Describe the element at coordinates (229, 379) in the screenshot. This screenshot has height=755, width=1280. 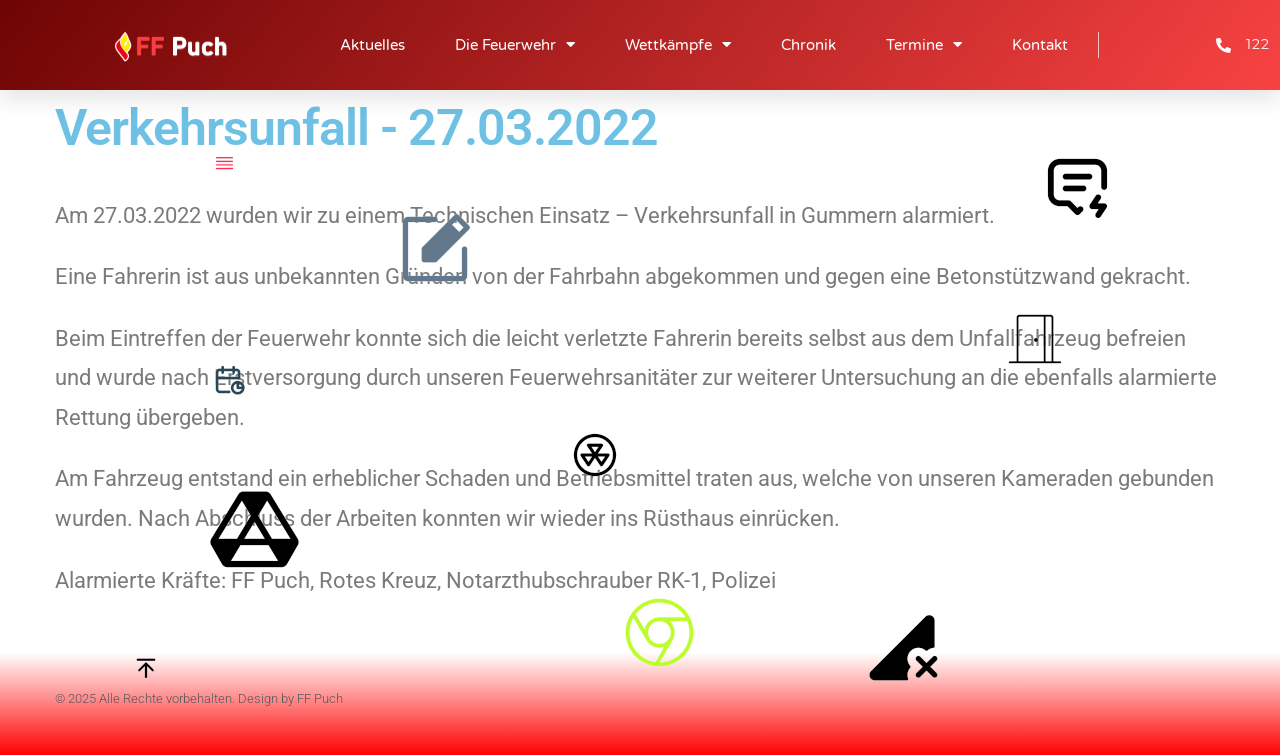
I see `view calendar analytics and statistics` at that location.